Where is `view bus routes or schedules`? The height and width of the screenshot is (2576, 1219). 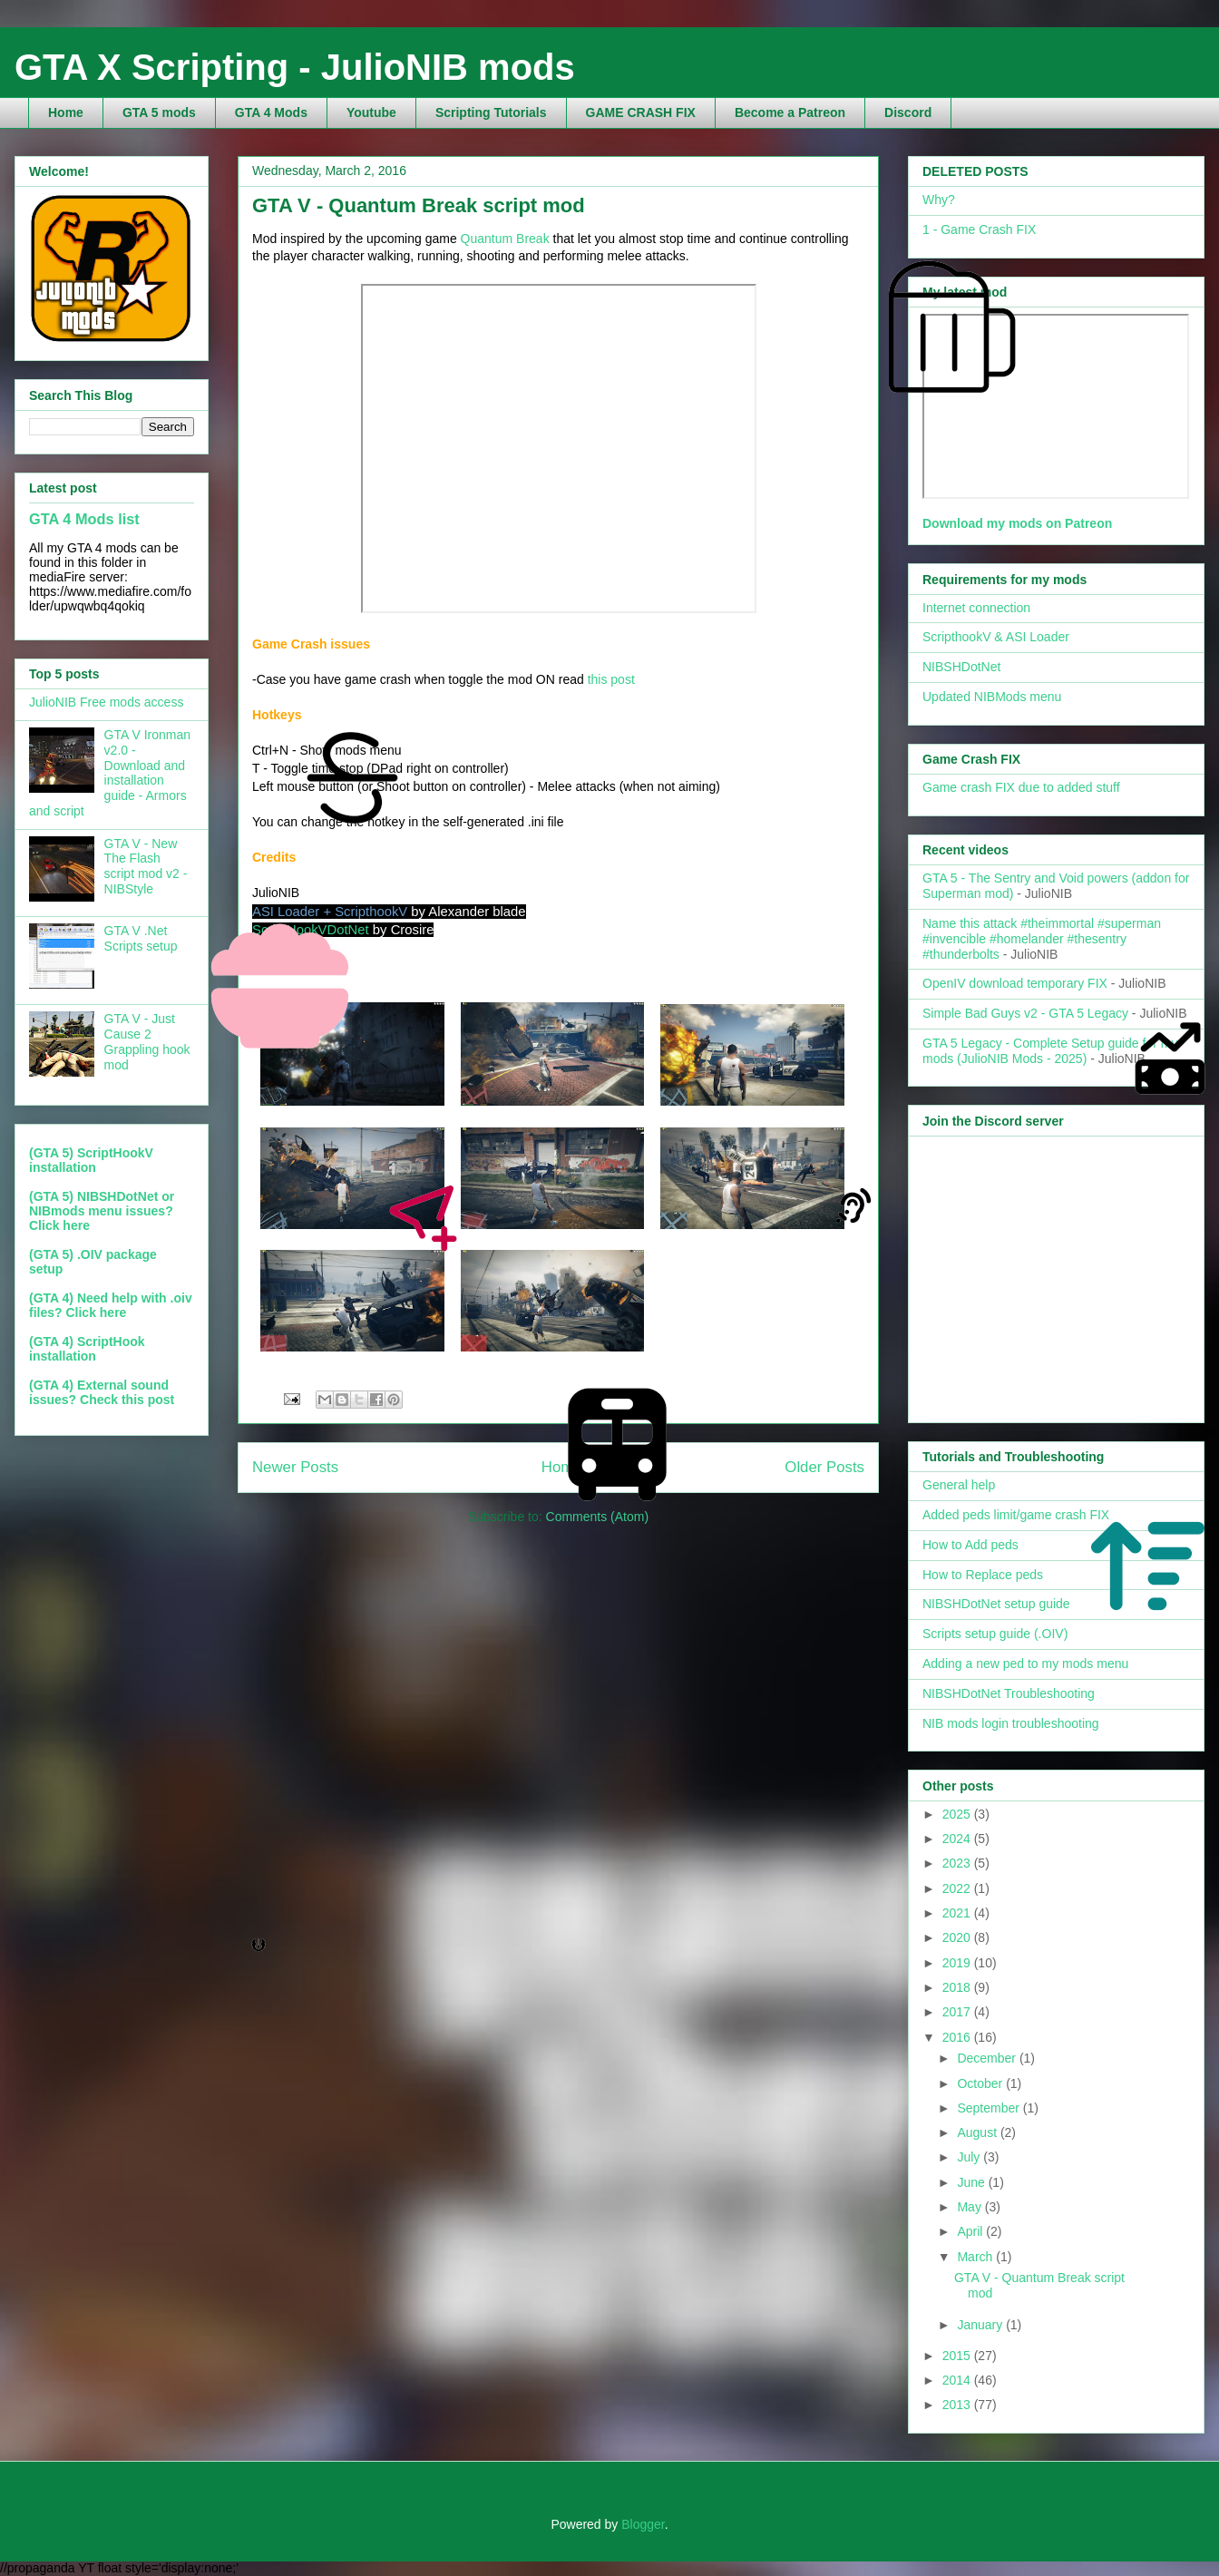
view bus routes or schedules is located at coordinates (617, 1444).